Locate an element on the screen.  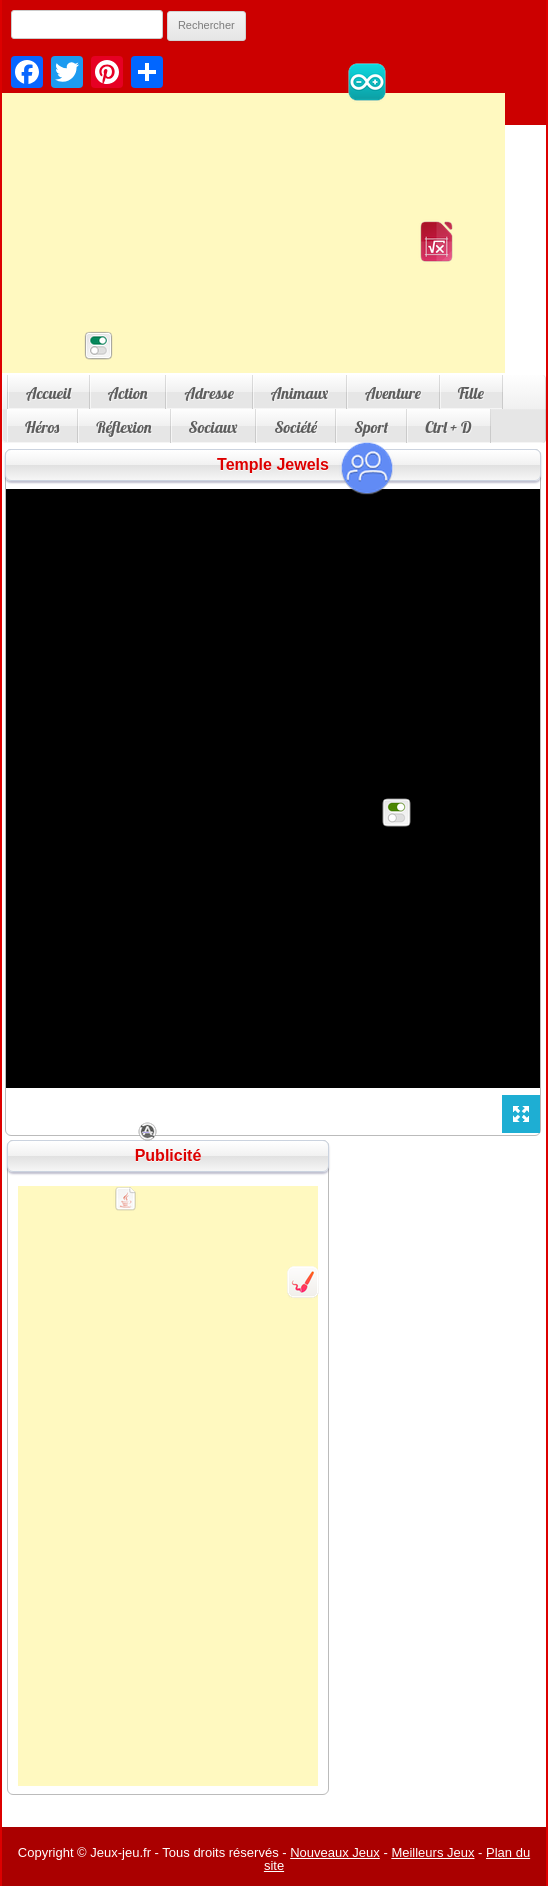
switch to a different user account is located at coordinates (367, 468).